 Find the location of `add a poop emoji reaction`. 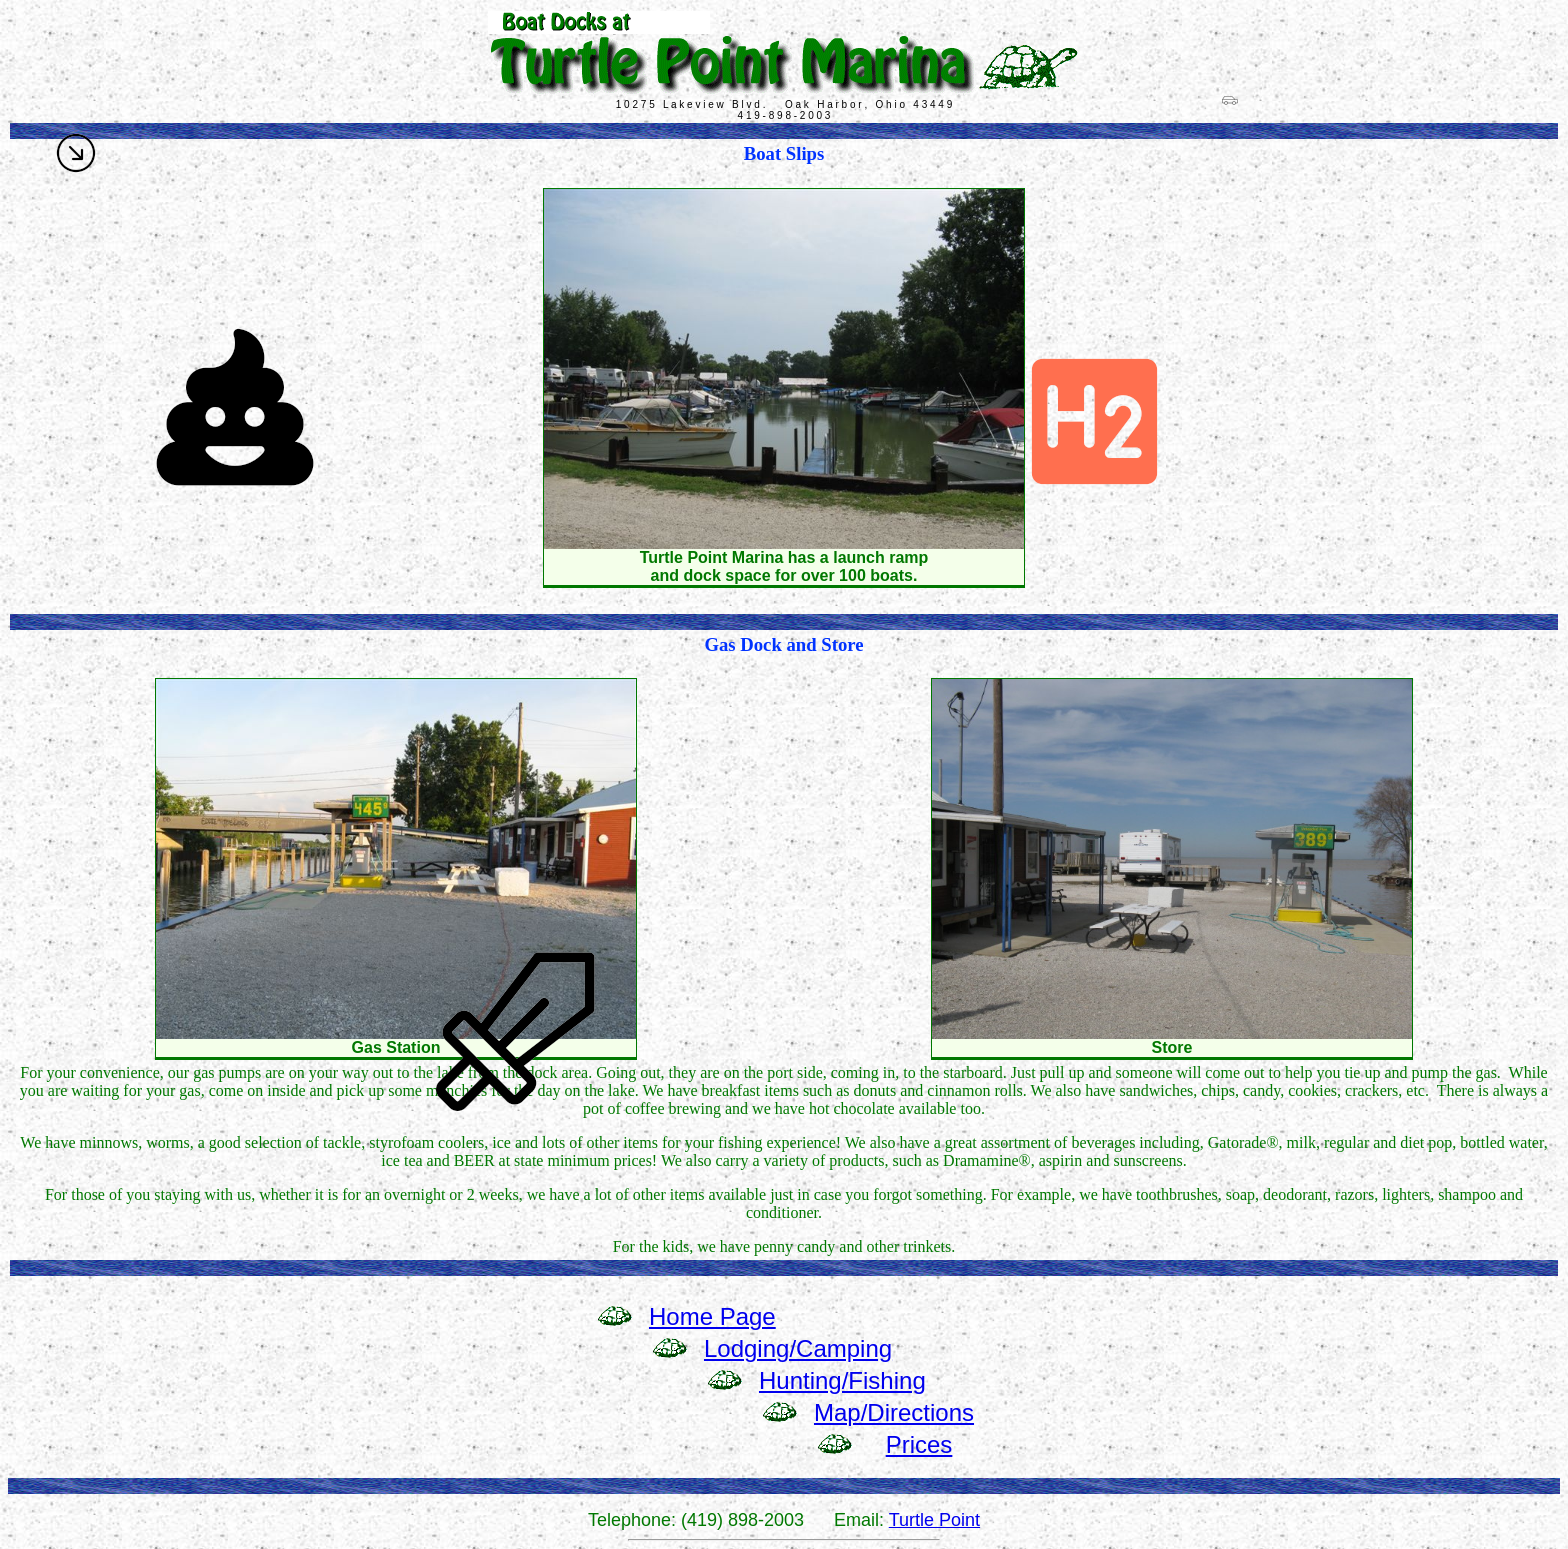

add a poop emoji reaction is located at coordinates (235, 407).